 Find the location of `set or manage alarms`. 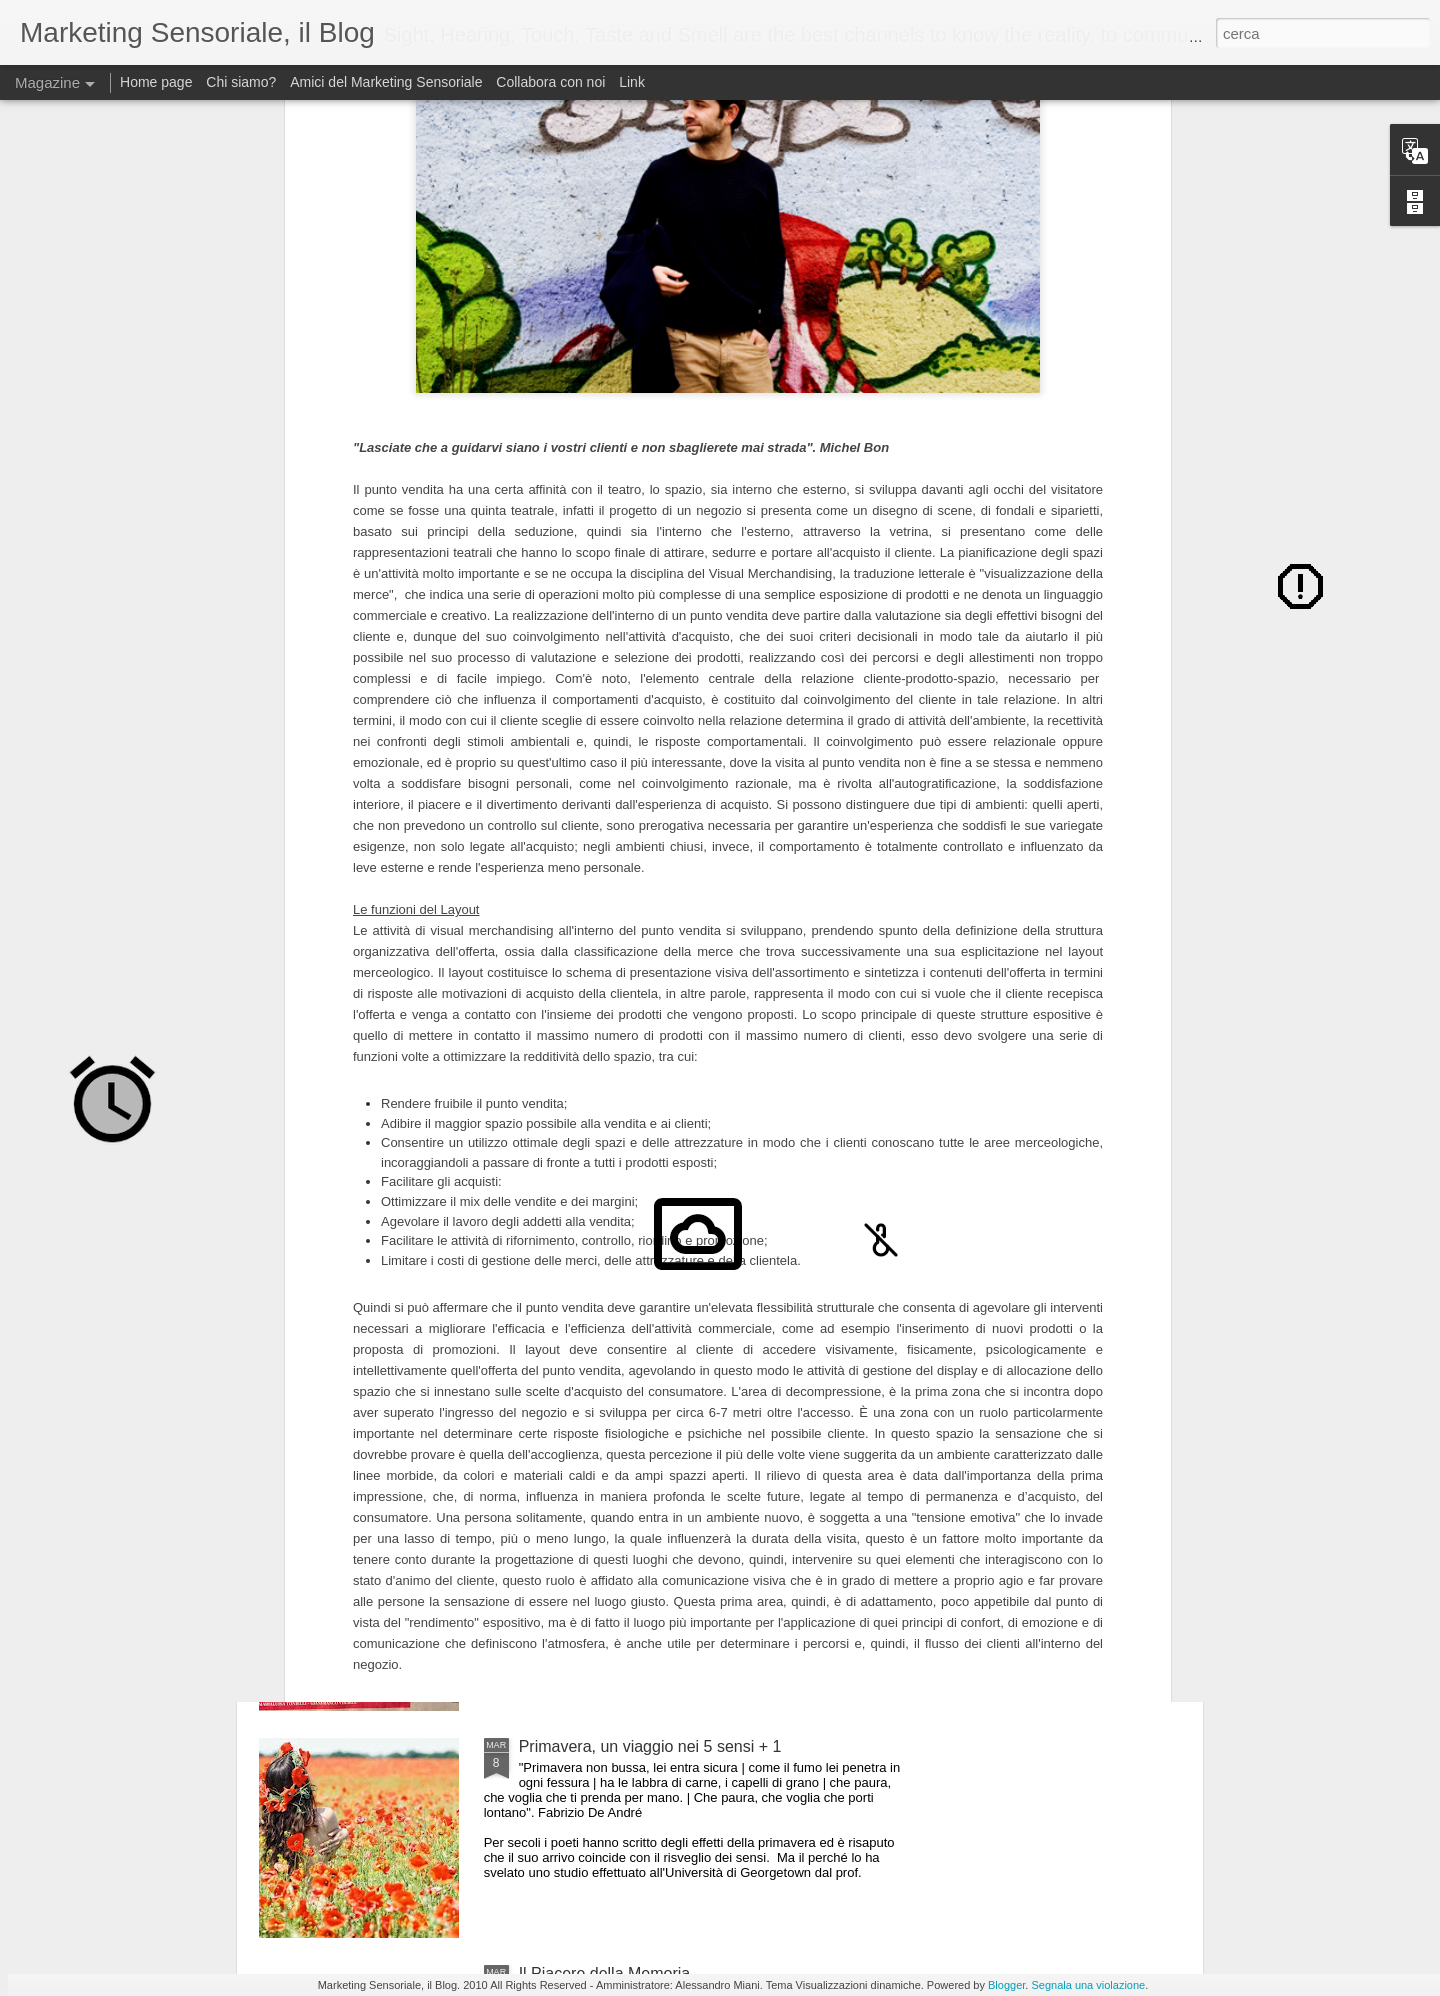

set or manage alarms is located at coordinates (112, 1099).